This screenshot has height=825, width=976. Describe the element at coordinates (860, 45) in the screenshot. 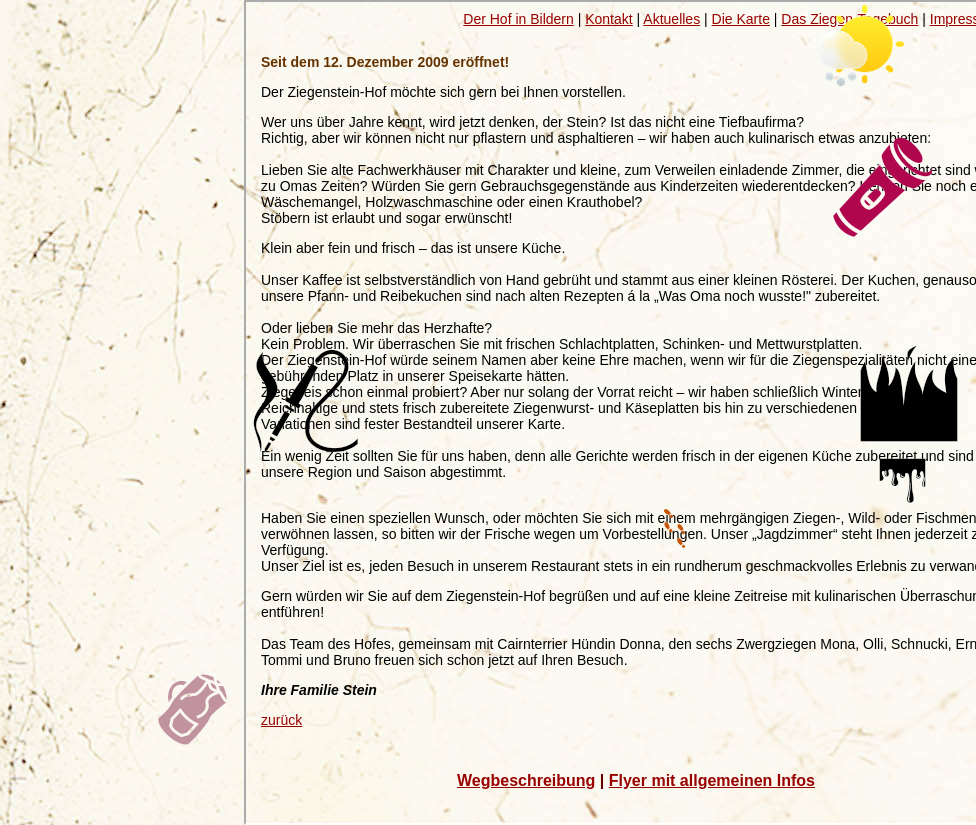

I see `indicates scattered snow showers during daytime` at that location.